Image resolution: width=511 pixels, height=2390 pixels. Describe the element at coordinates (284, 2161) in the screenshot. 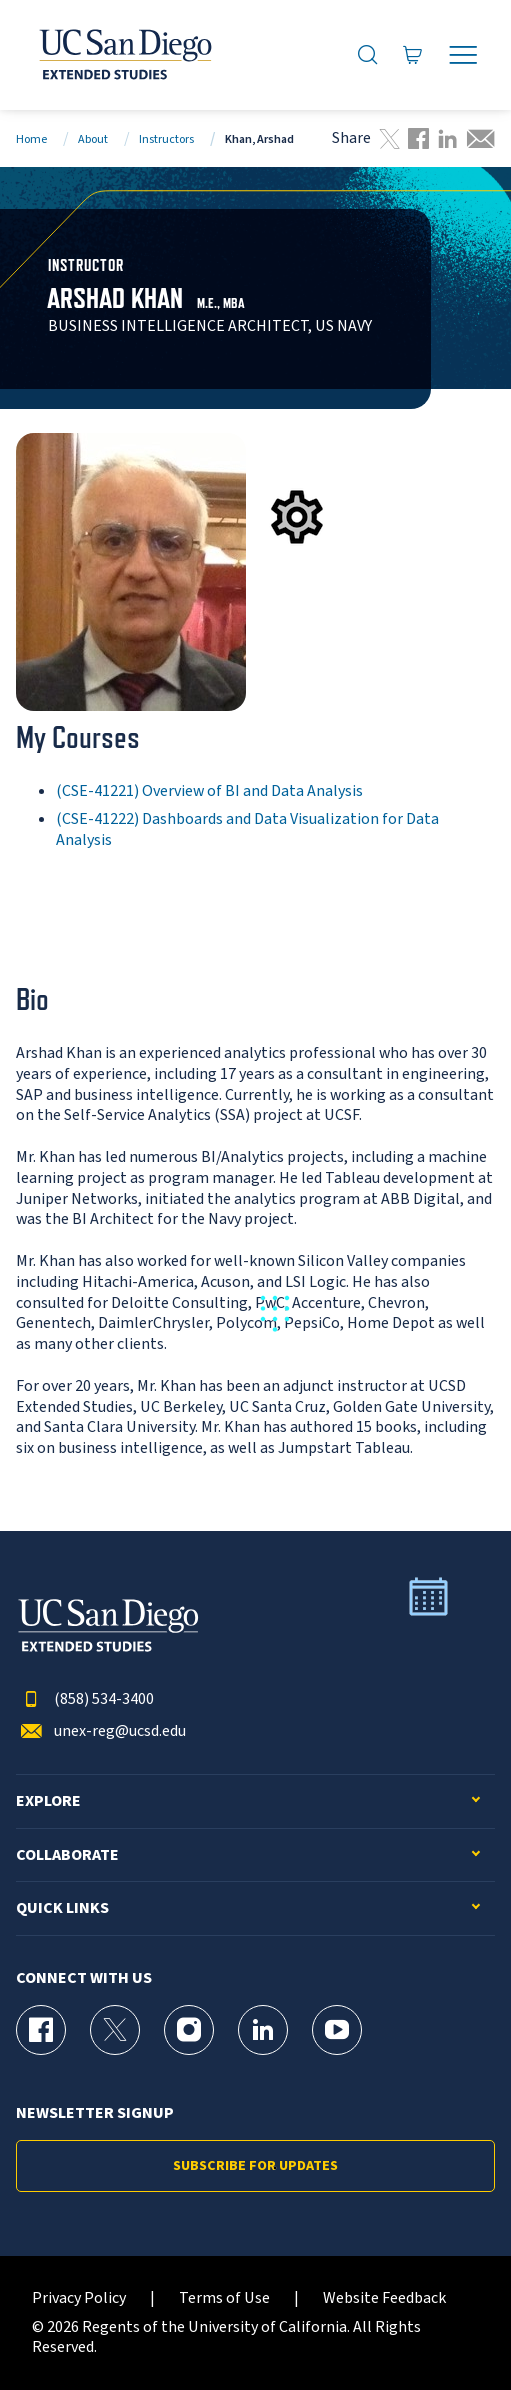

I see `indicates no cellular signal available` at that location.